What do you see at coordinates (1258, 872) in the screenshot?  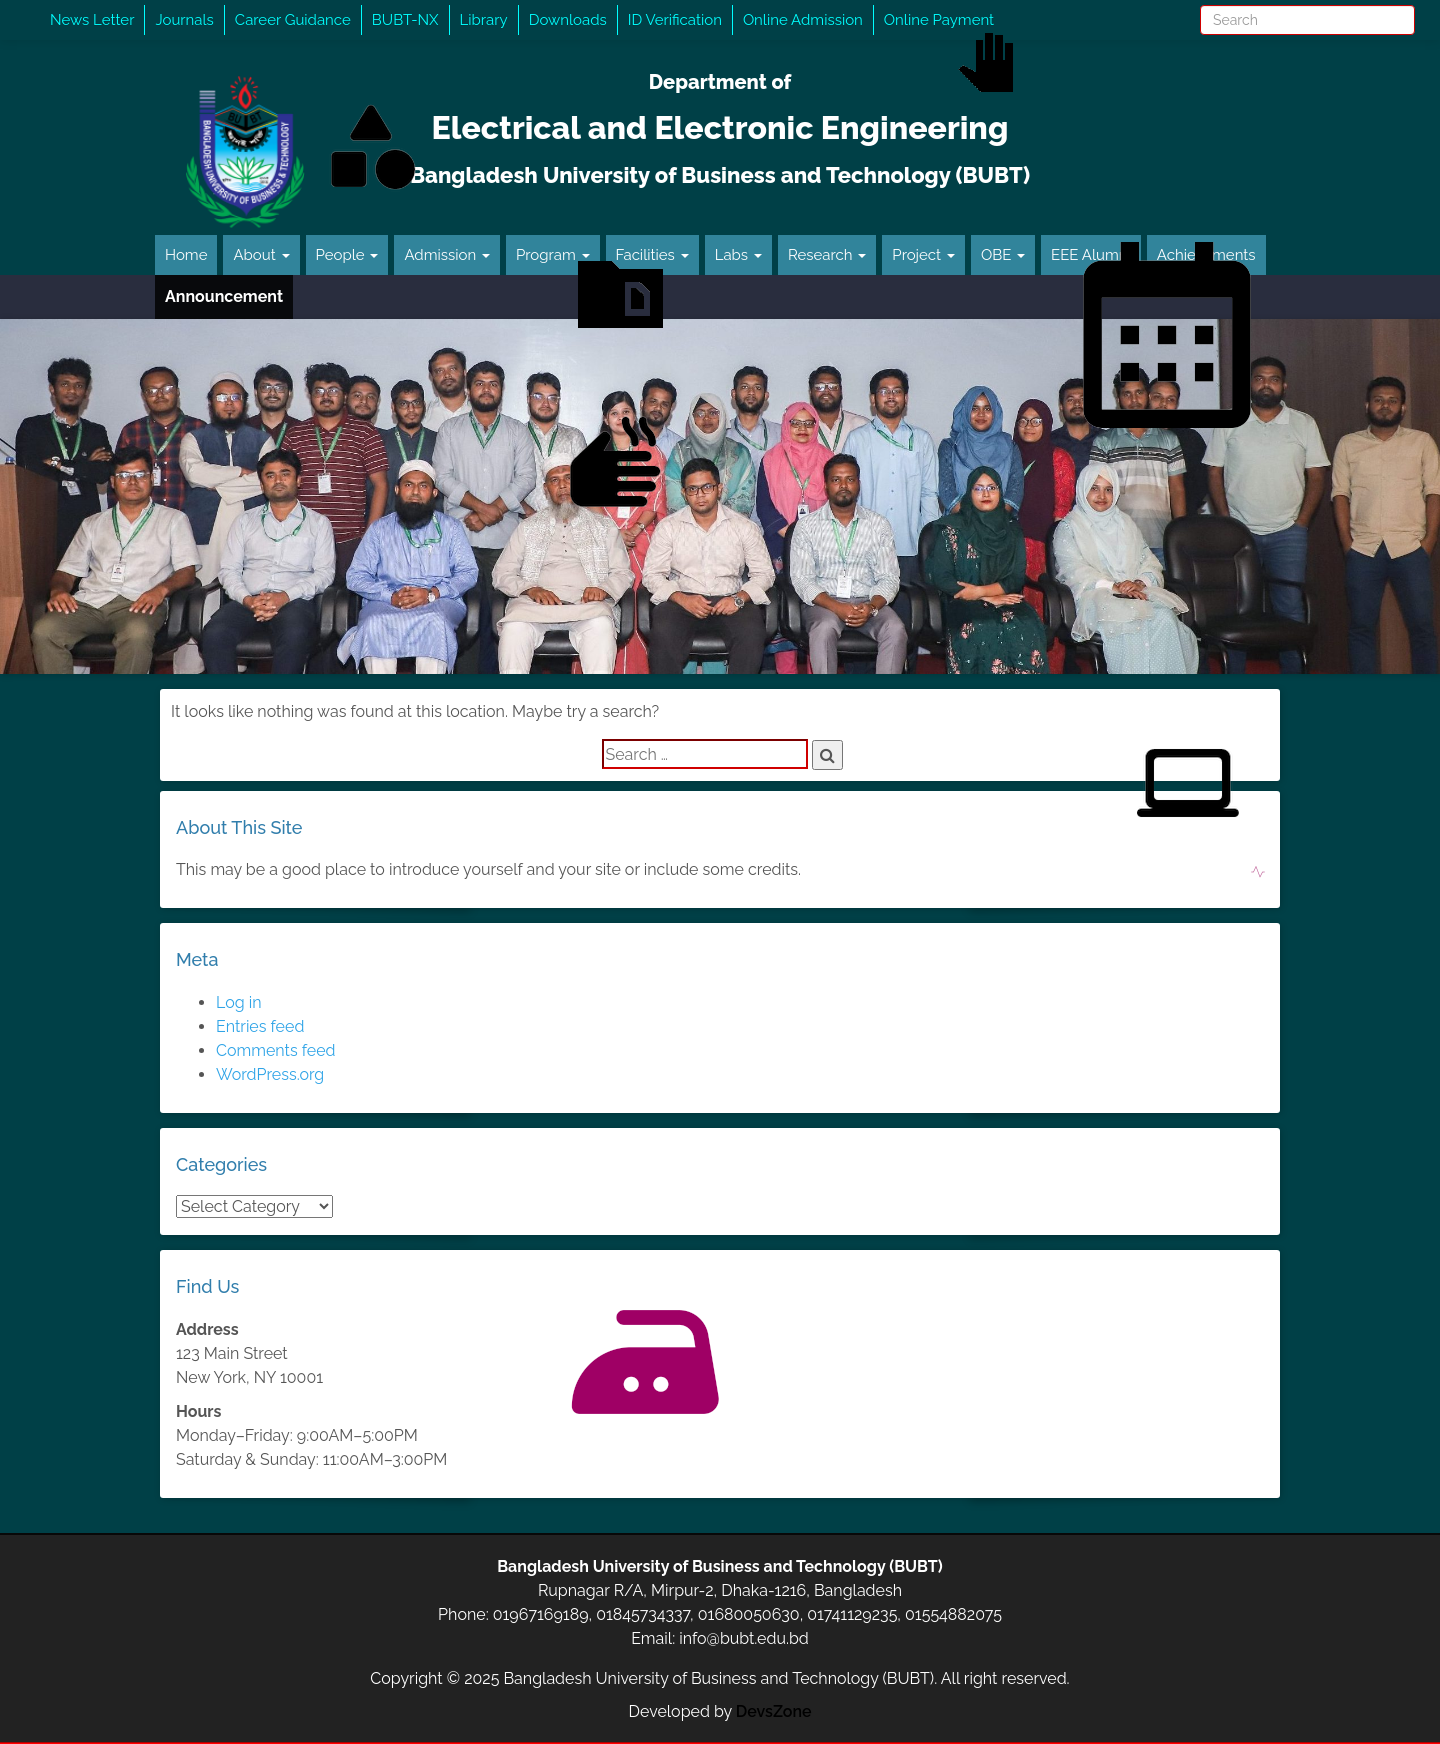 I see `view health or heart rate monitoring` at bounding box center [1258, 872].